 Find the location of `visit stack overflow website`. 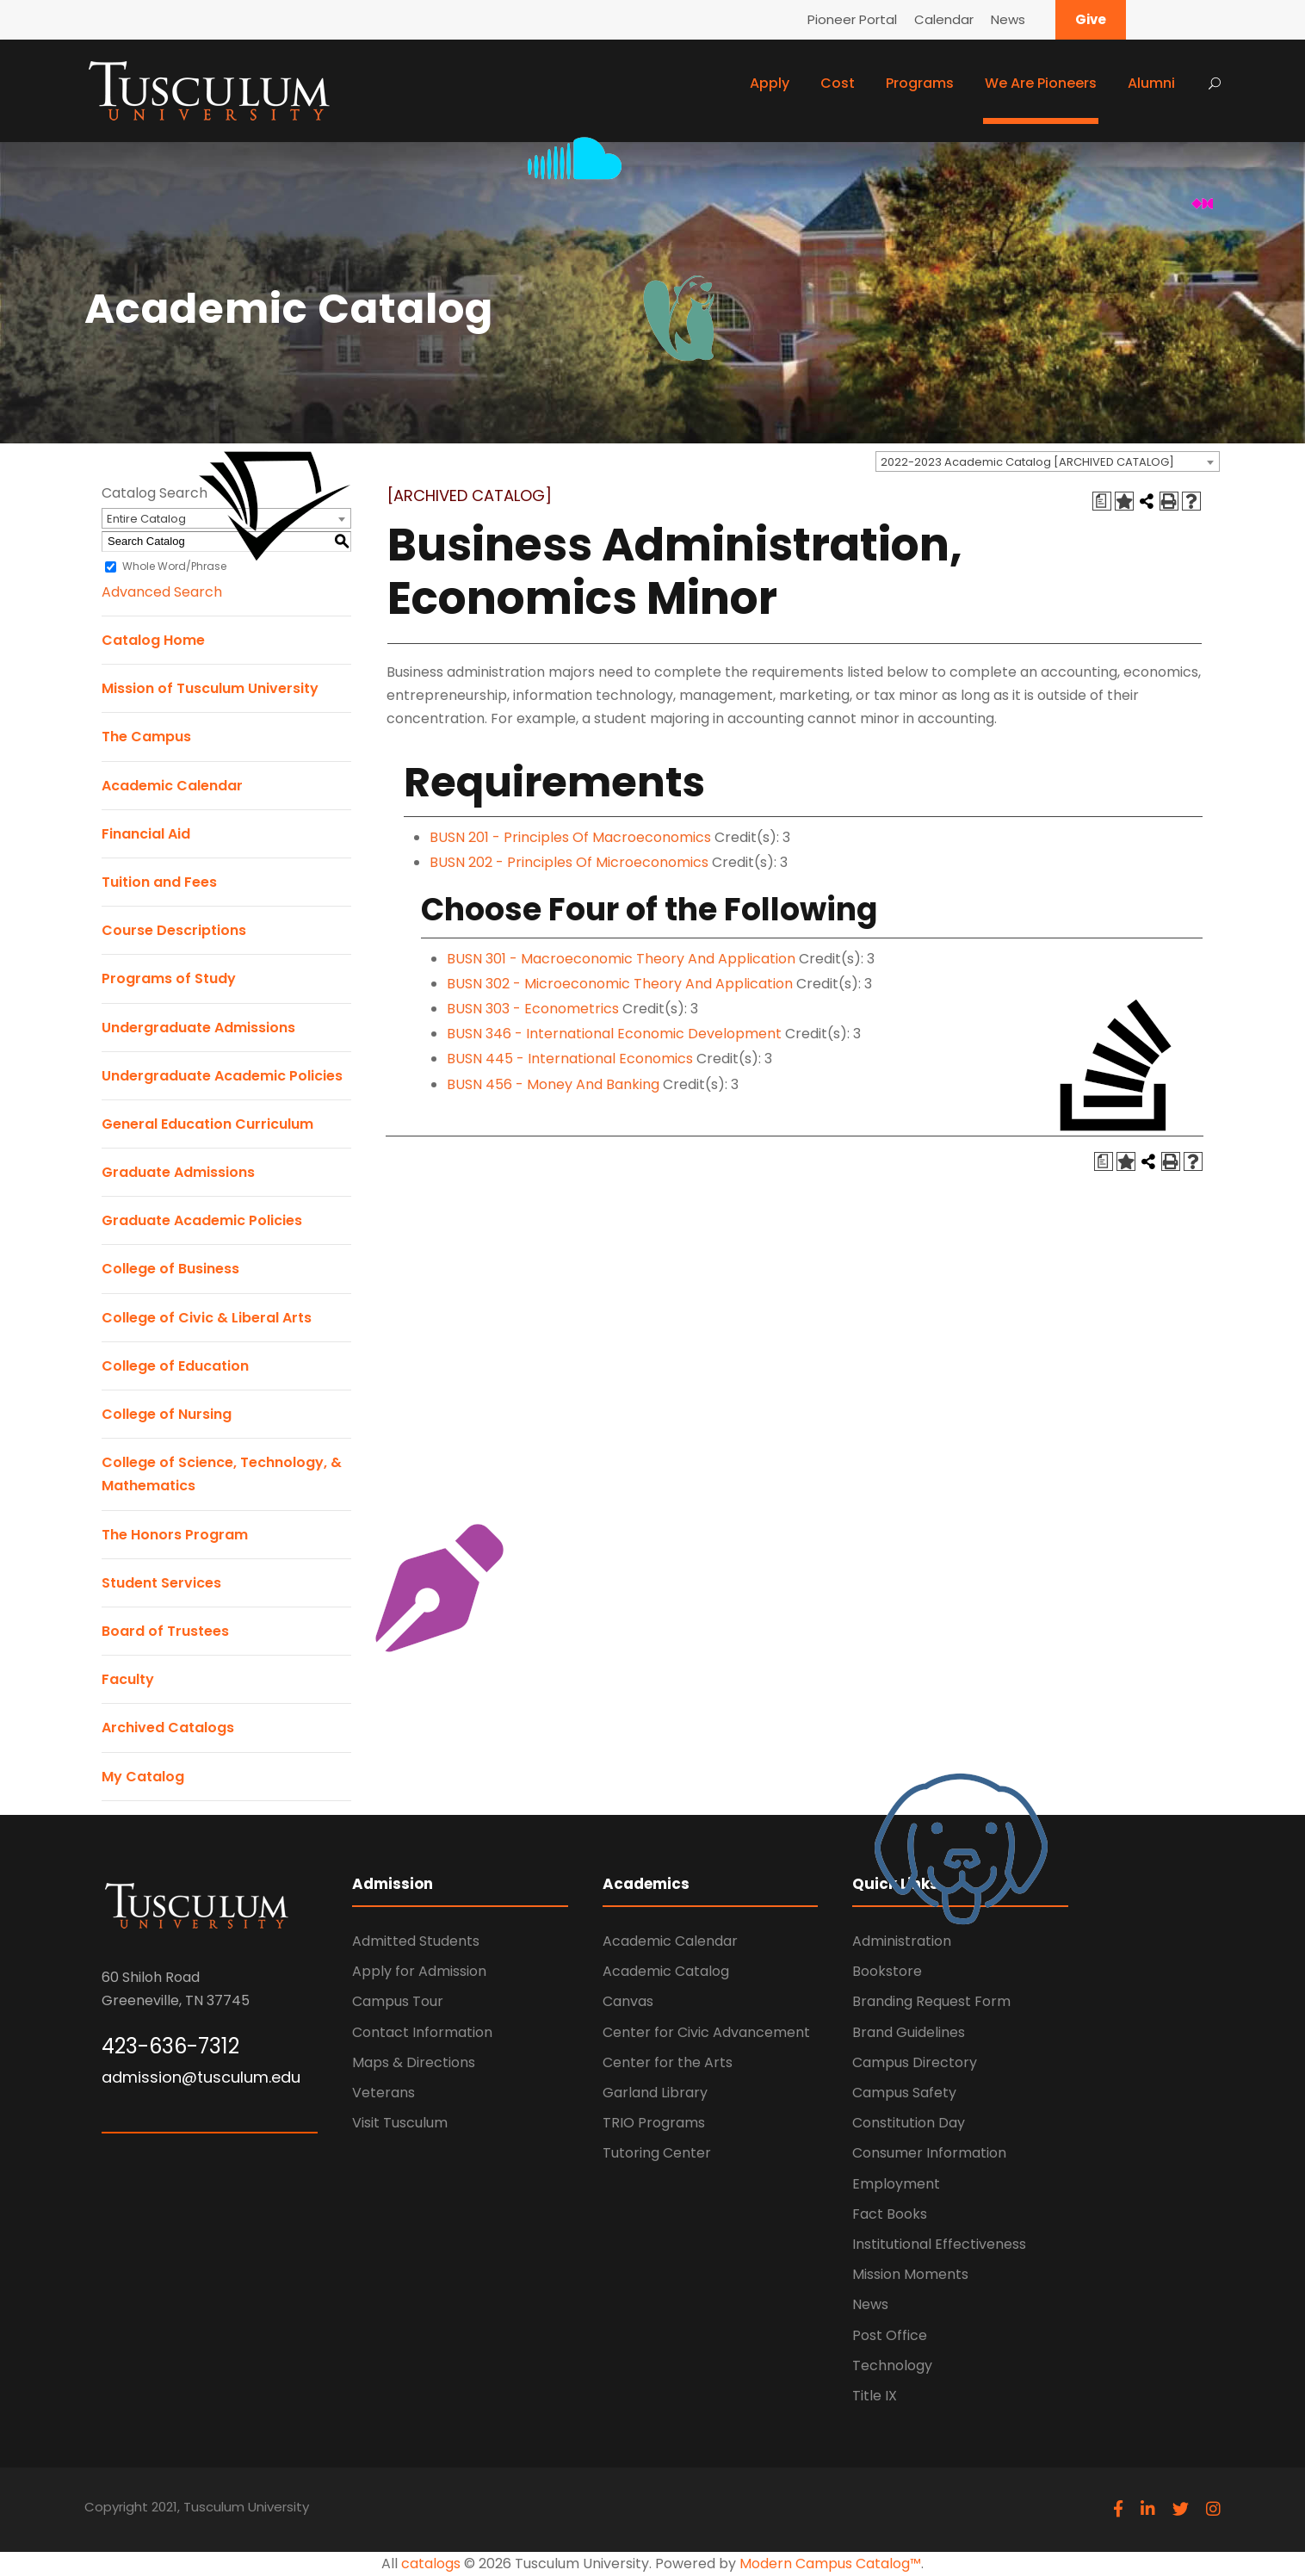

visit stack overflow website is located at coordinates (1116, 1065).